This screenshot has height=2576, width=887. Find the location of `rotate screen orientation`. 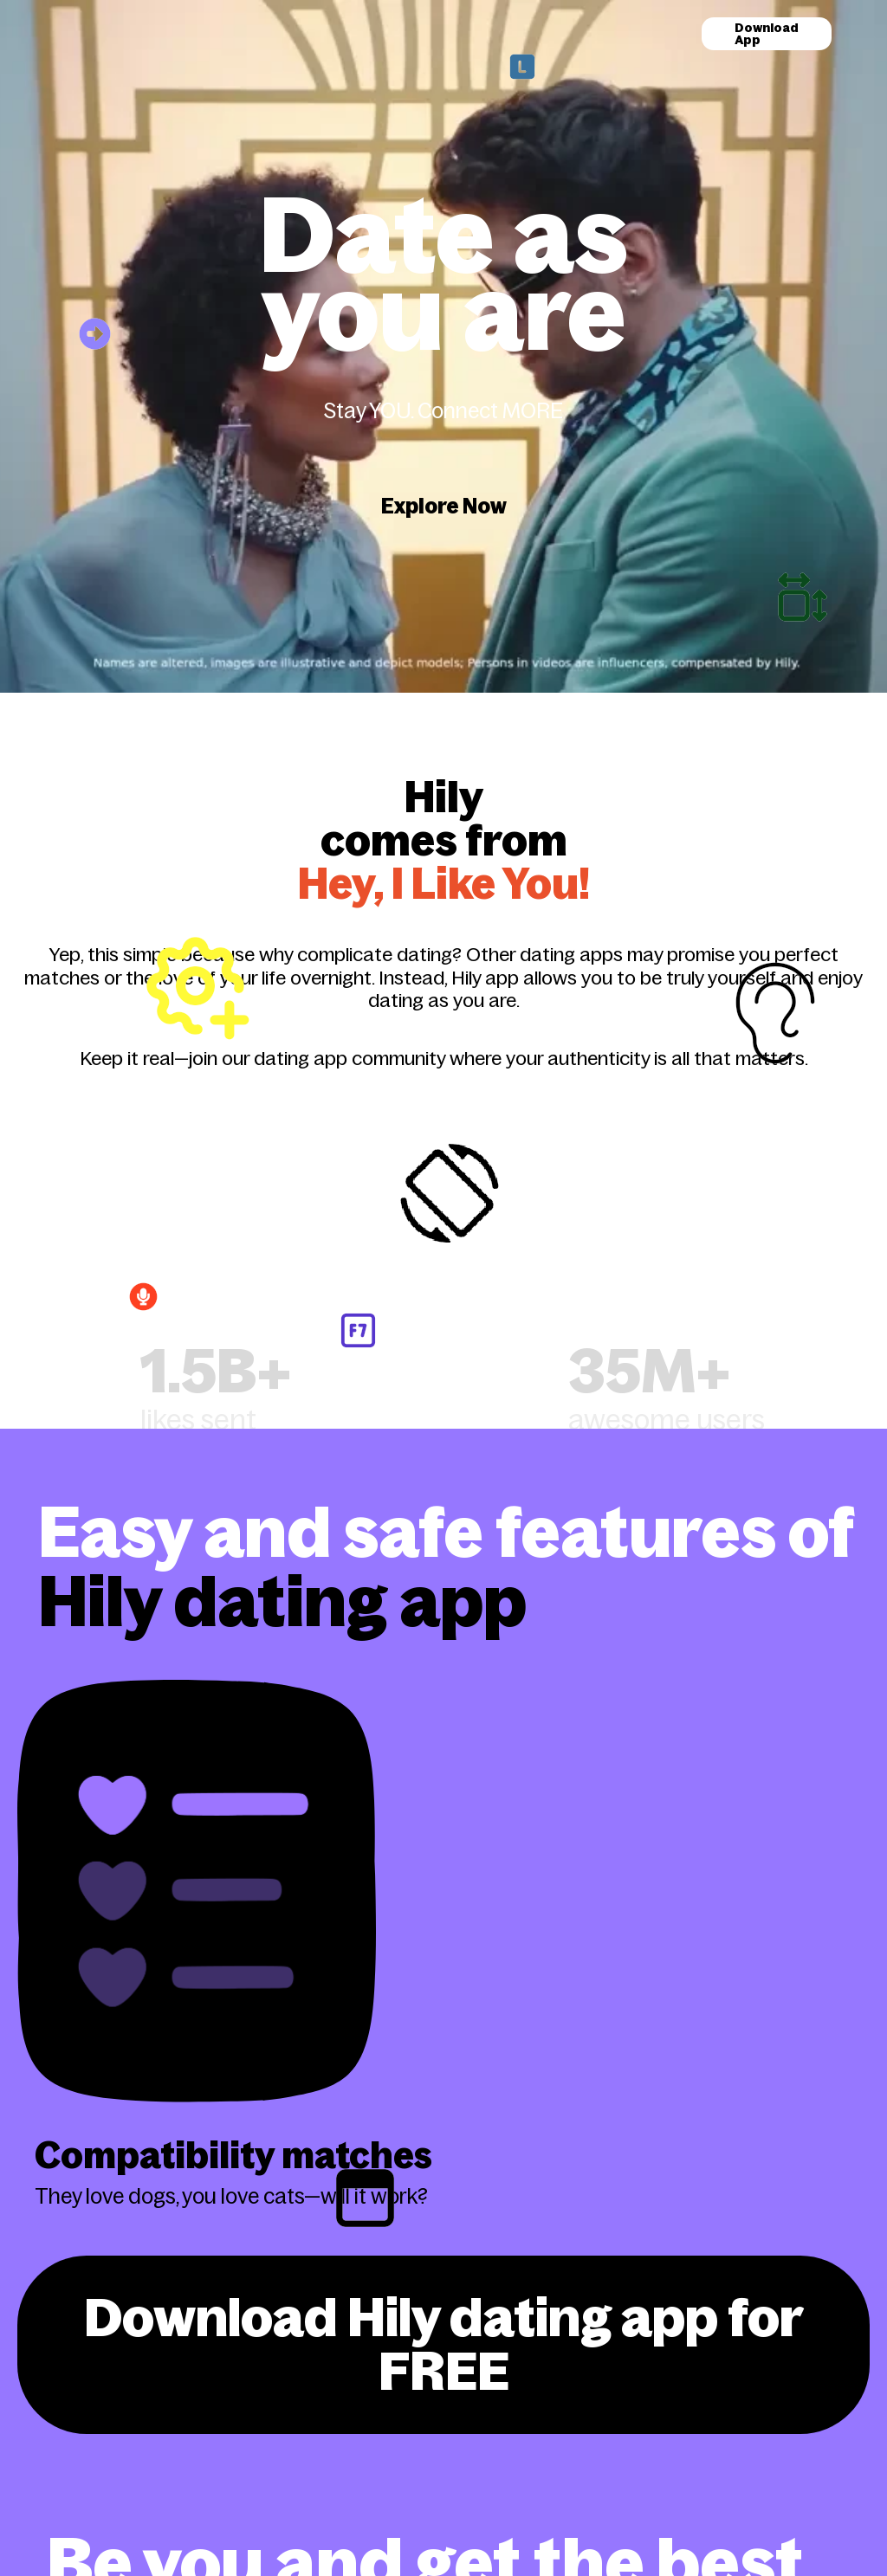

rotate screen orientation is located at coordinates (450, 1193).